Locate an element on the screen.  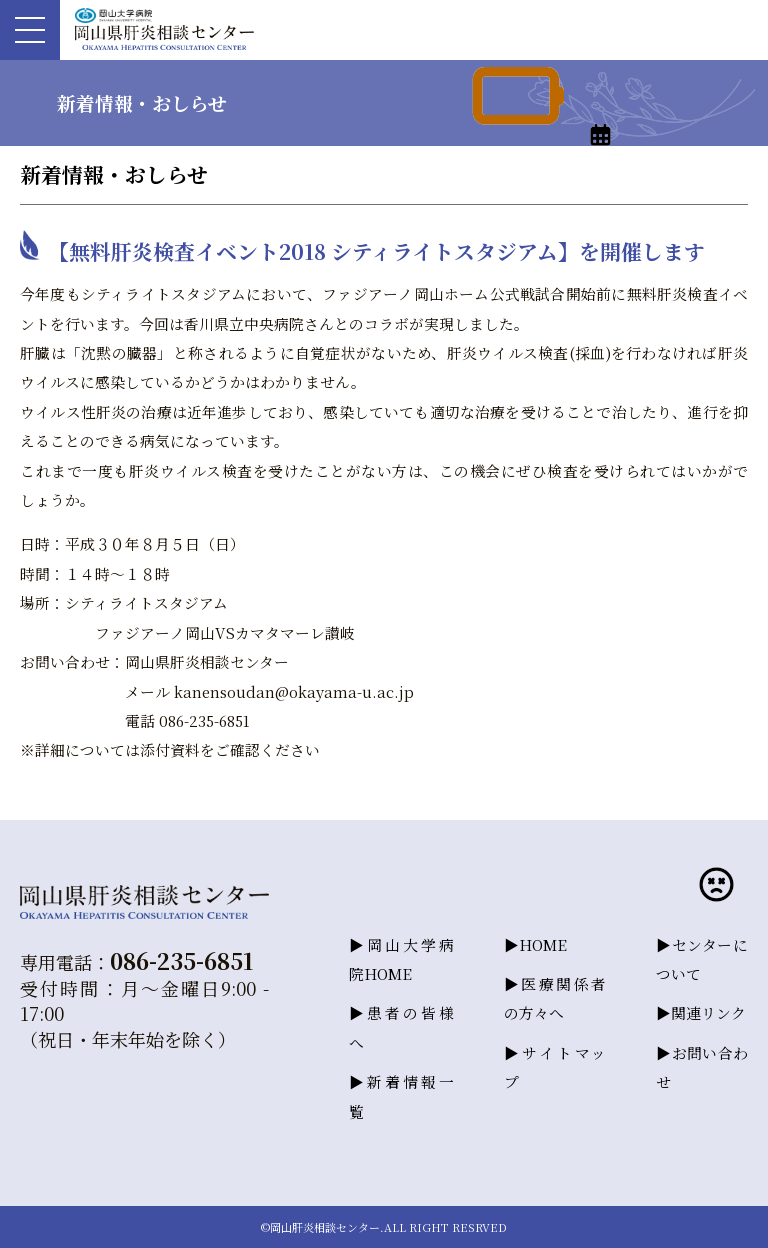
indicates an error or system failure is located at coordinates (716, 884).